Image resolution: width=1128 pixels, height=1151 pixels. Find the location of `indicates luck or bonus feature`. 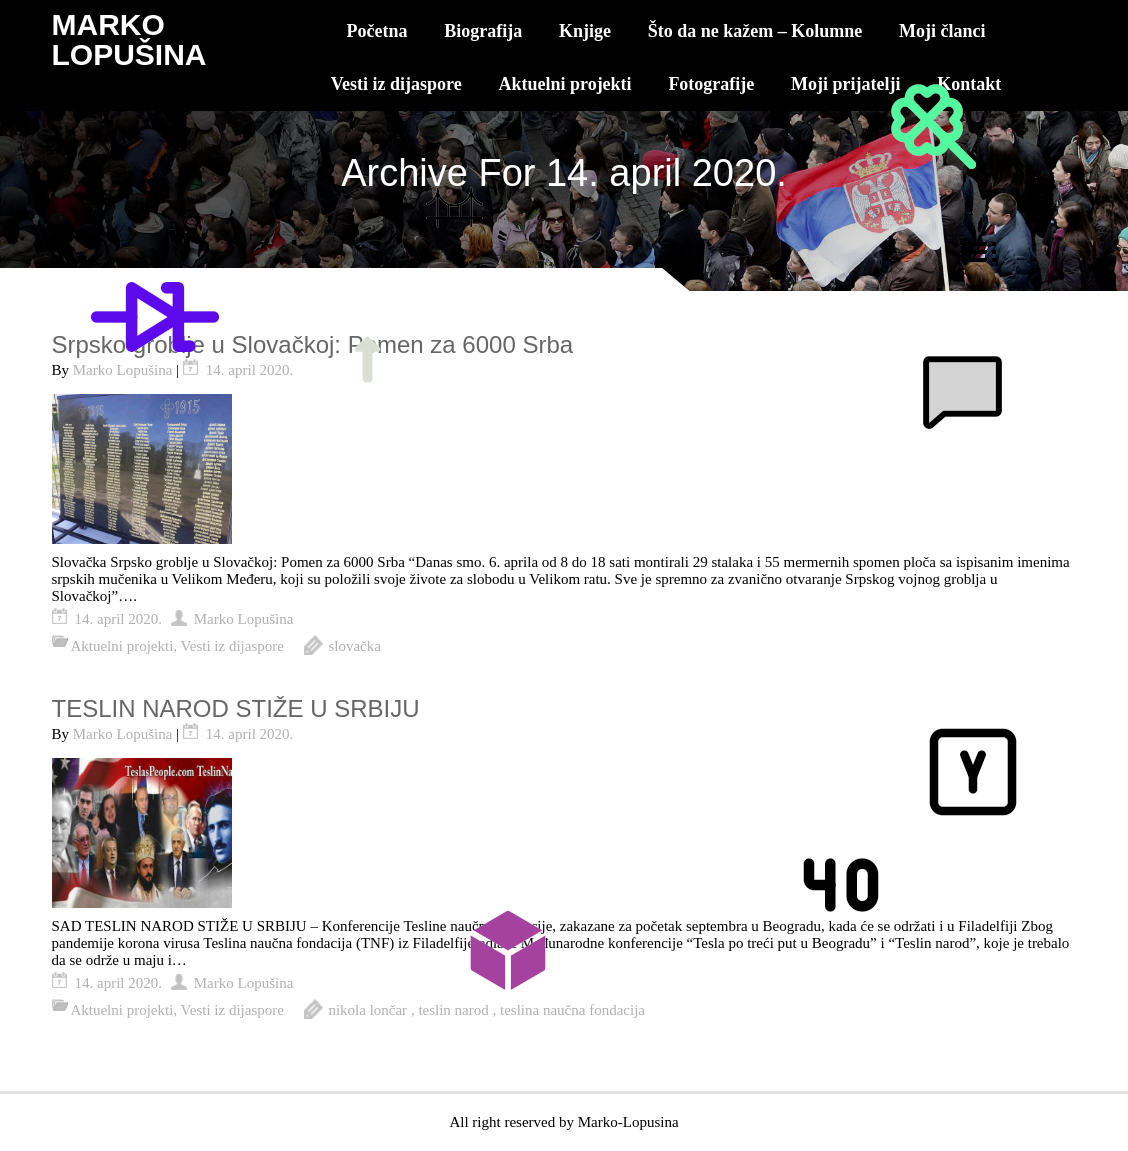

indicates luck or bonus feature is located at coordinates (931, 124).